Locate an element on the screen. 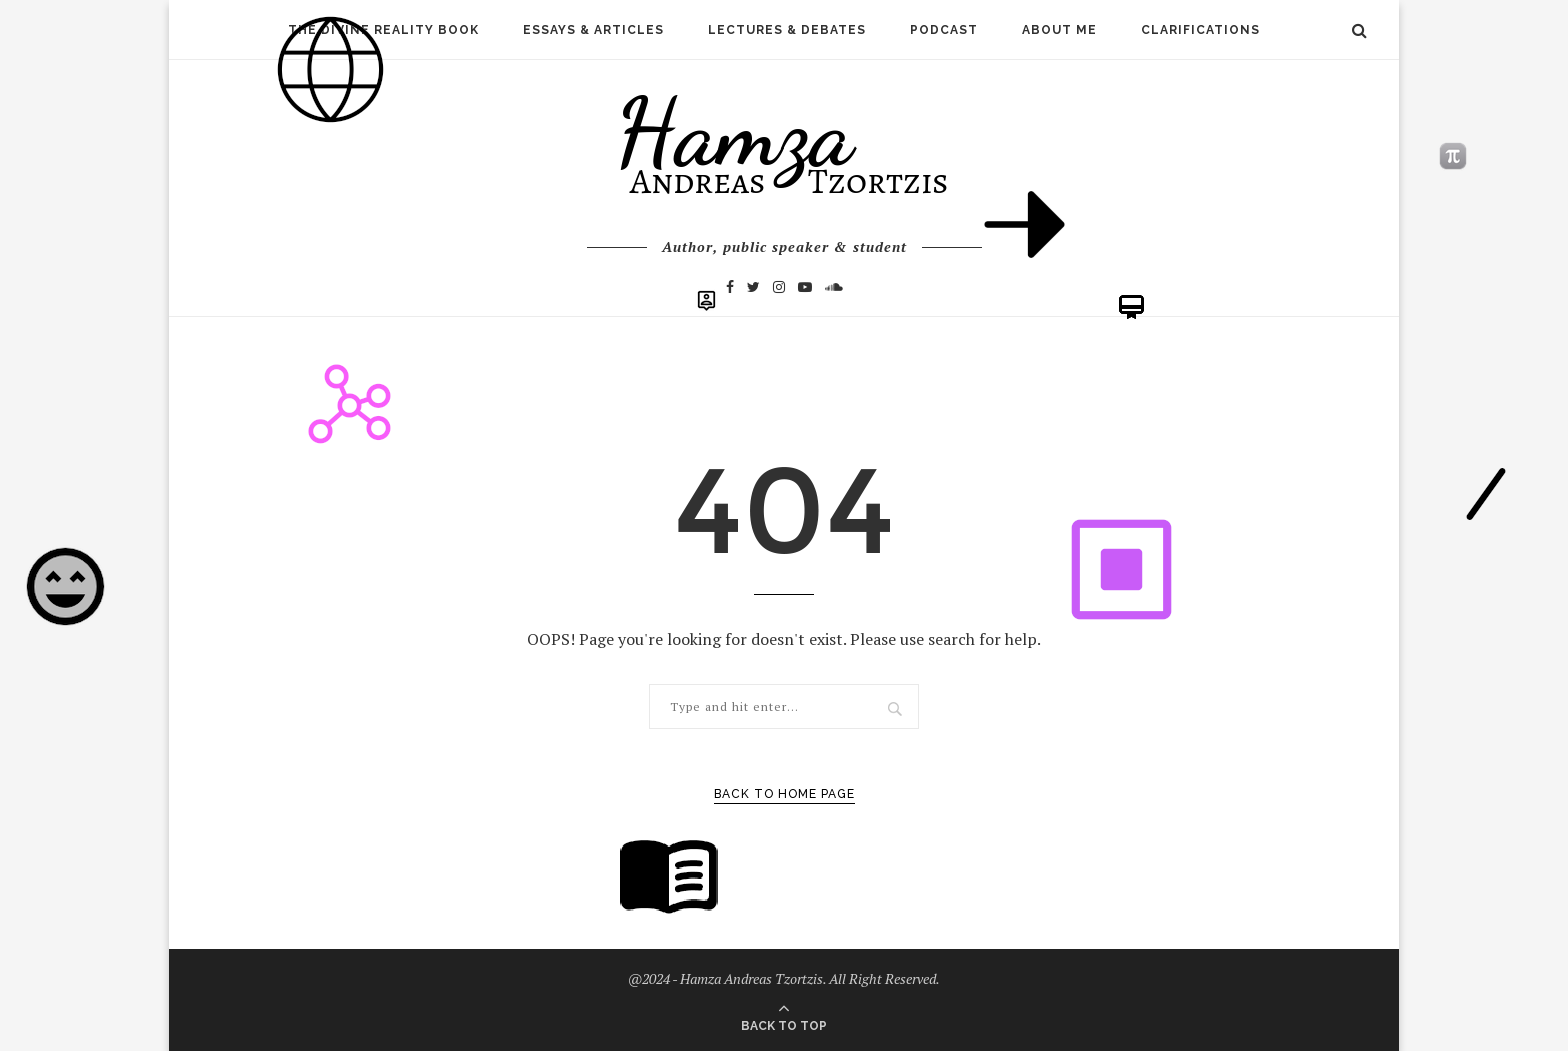  view membership card details is located at coordinates (1131, 307).